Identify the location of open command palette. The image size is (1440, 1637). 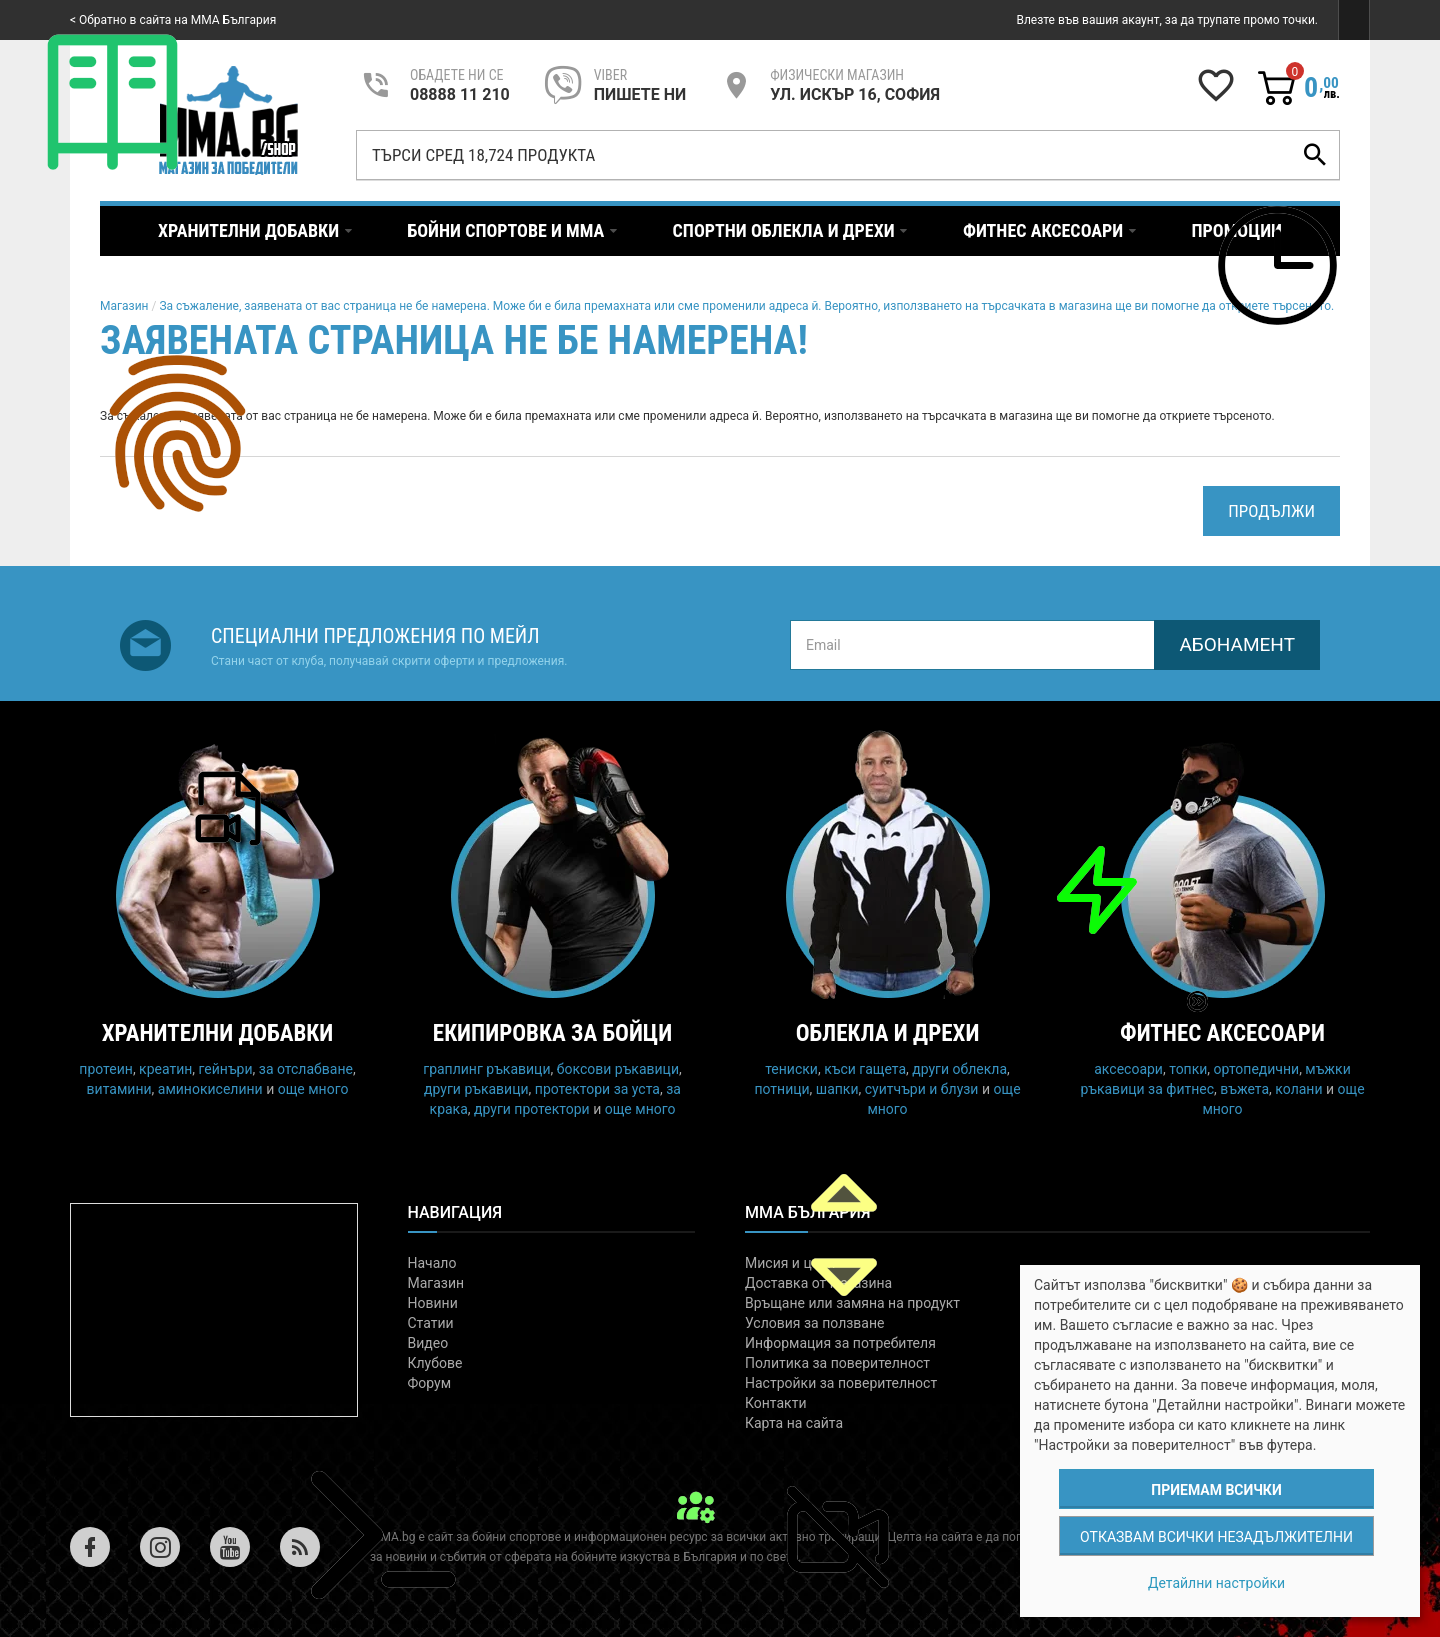
(381, 1534).